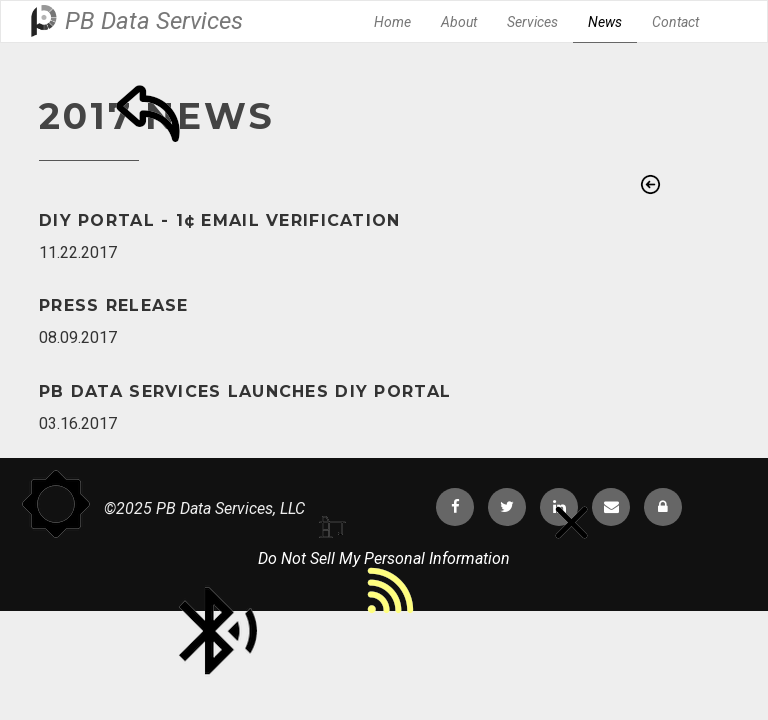  I want to click on undo the last action, so click(148, 112).